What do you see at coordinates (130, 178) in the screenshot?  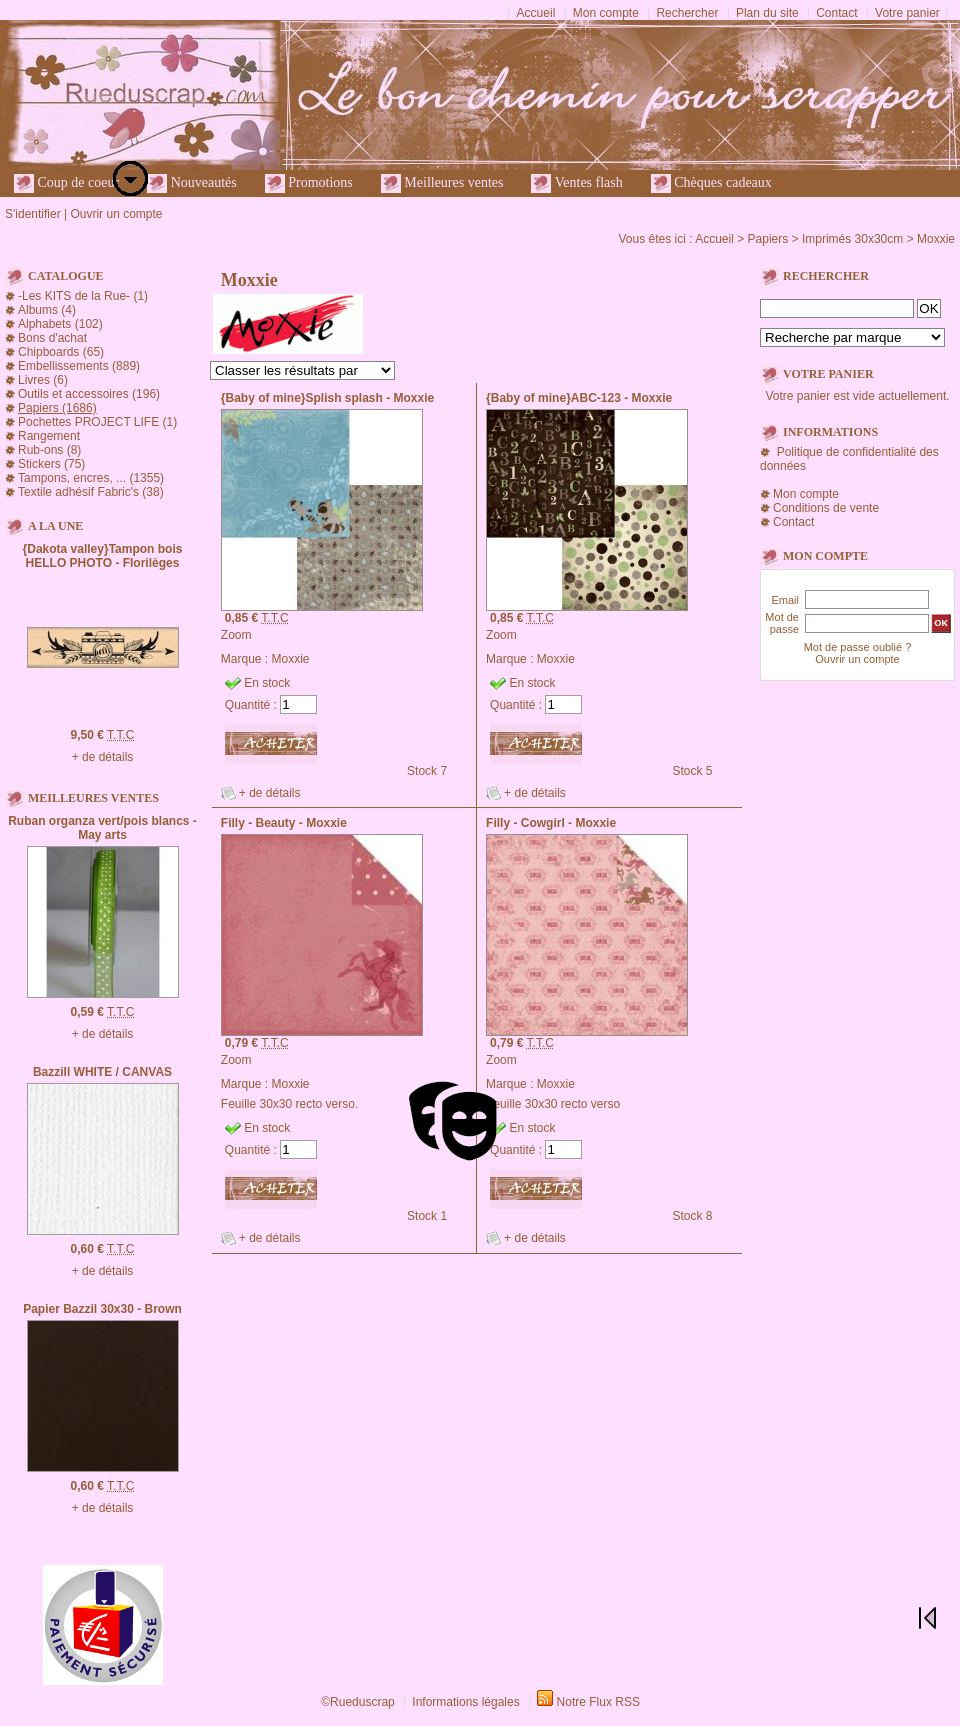 I see `tap to expand dropdown menu` at bounding box center [130, 178].